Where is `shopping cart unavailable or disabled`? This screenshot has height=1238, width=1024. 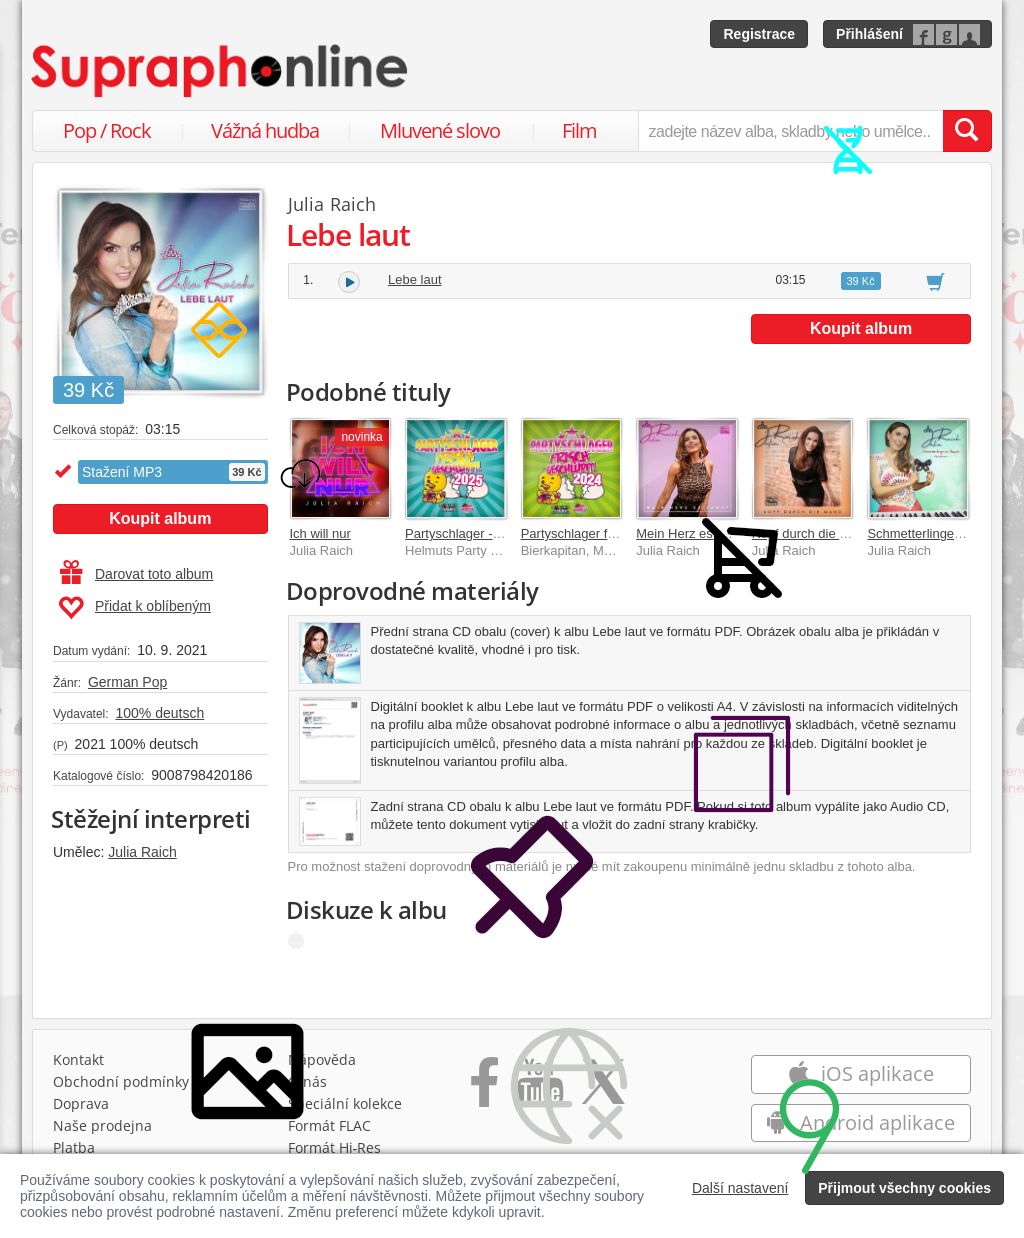 shopping cart unavailable or disabled is located at coordinates (742, 558).